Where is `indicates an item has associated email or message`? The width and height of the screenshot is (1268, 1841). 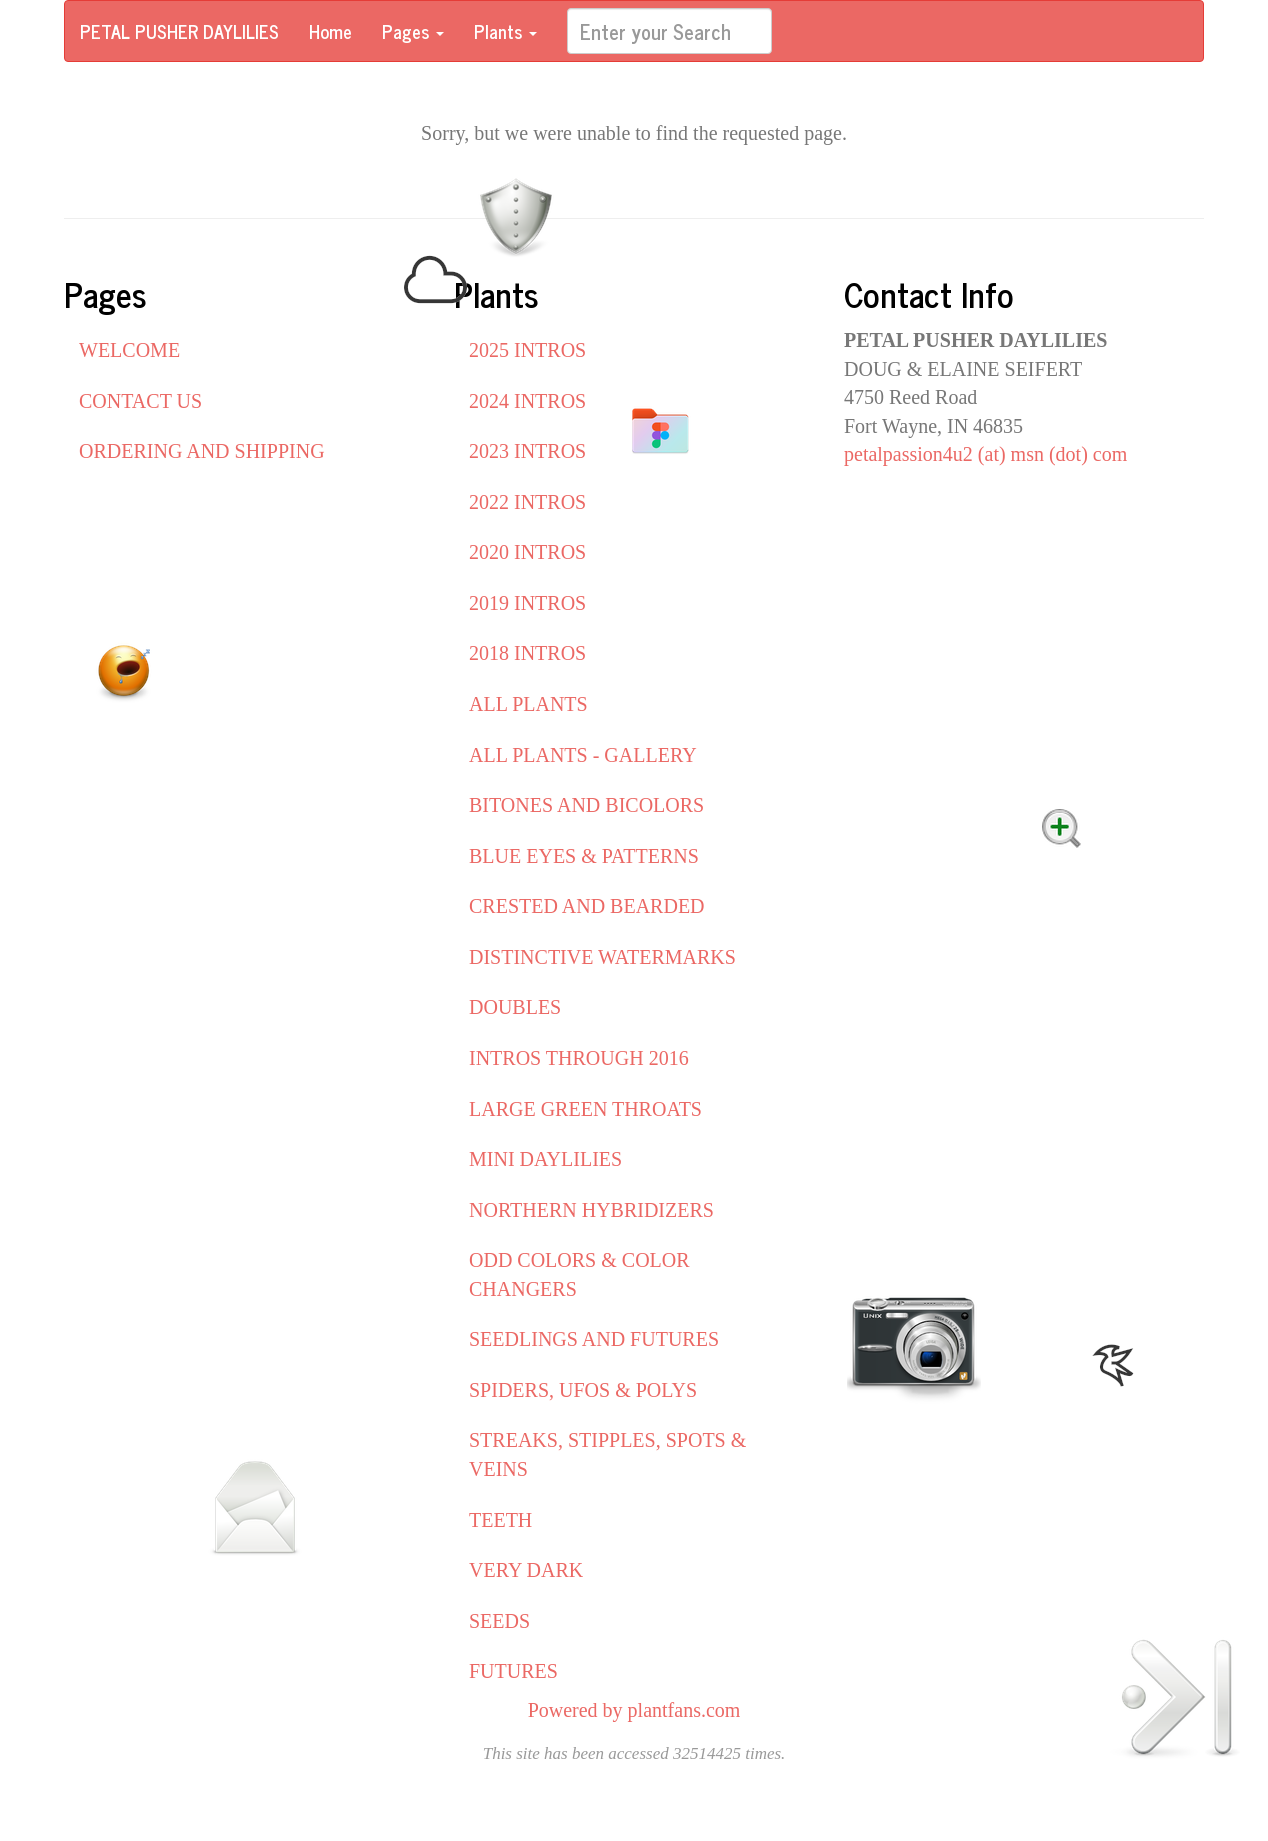 indicates an item has associated email or message is located at coordinates (255, 1509).